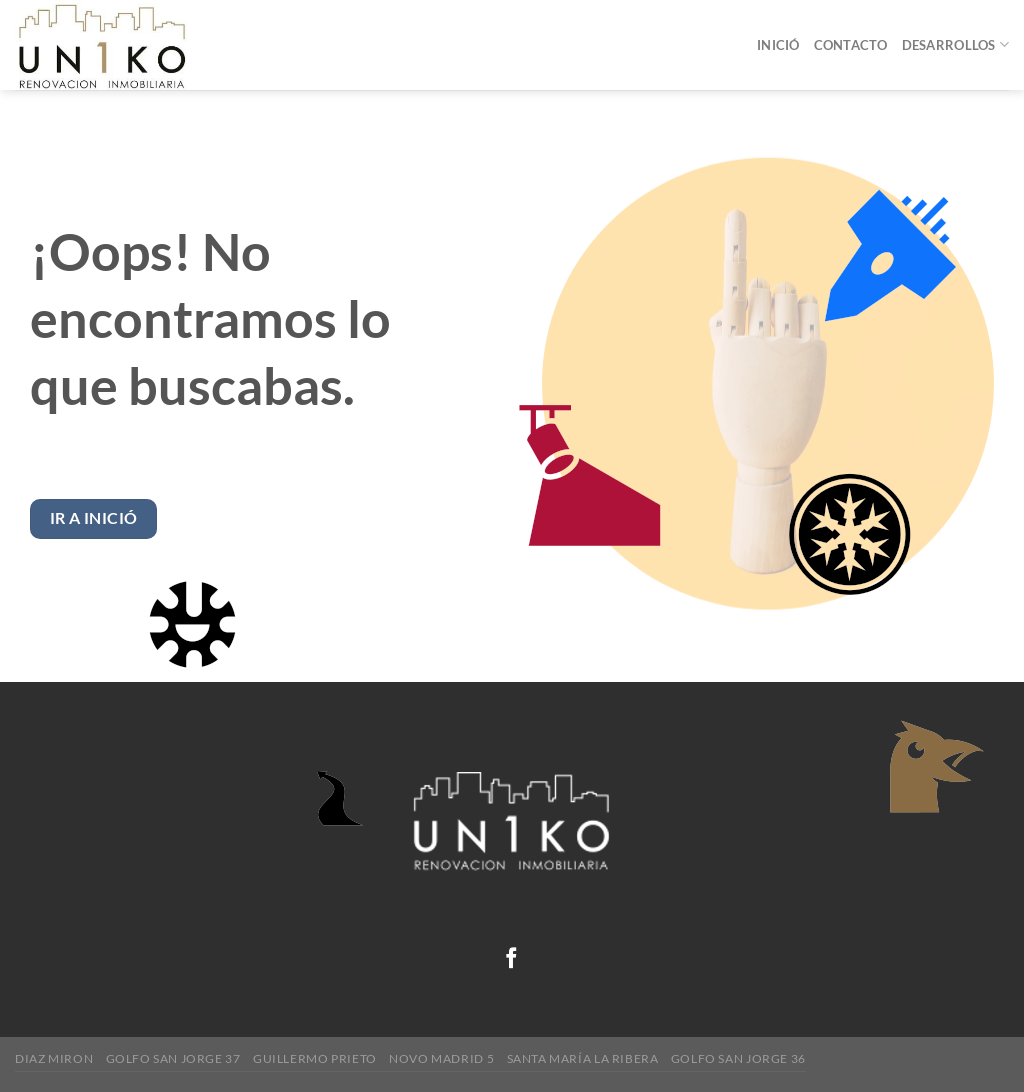  I want to click on dodge or evade action in gameplay, so click(338, 798).